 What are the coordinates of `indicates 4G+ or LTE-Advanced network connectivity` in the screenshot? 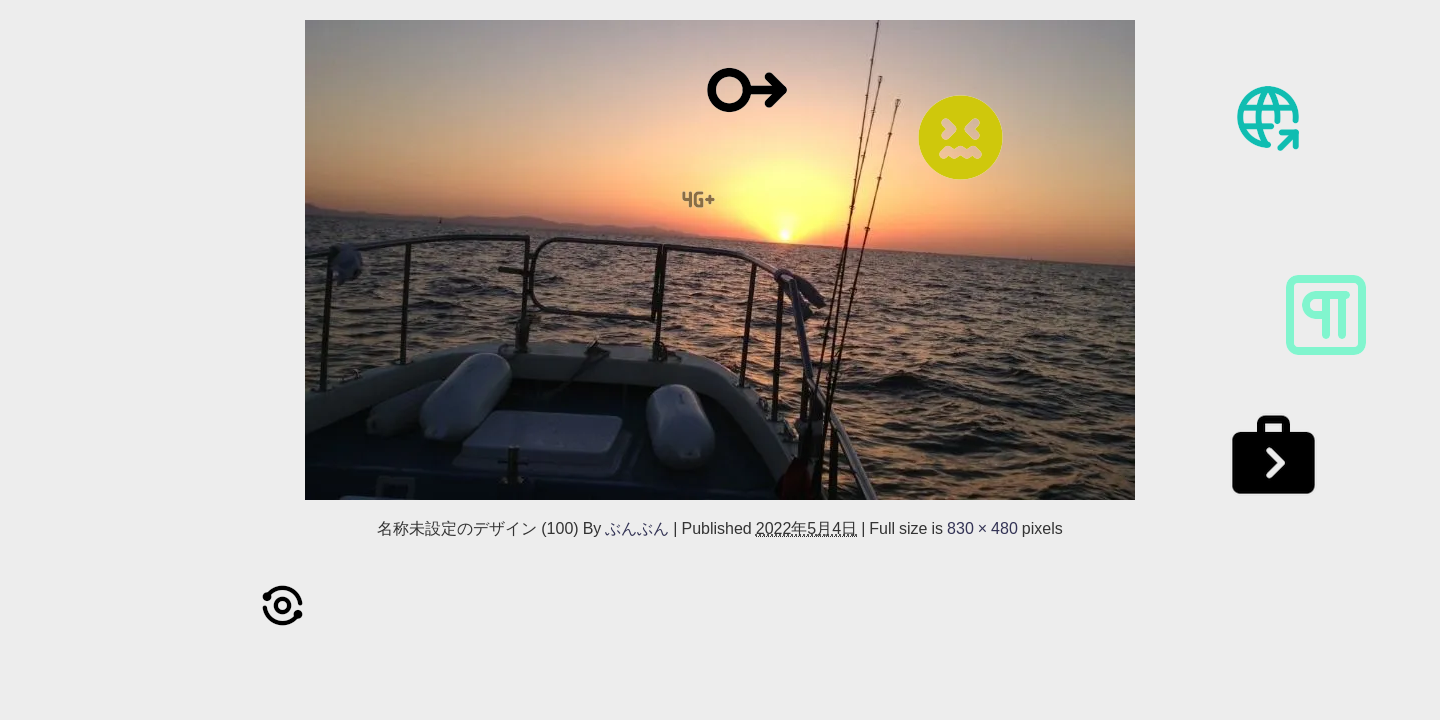 It's located at (698, 199).